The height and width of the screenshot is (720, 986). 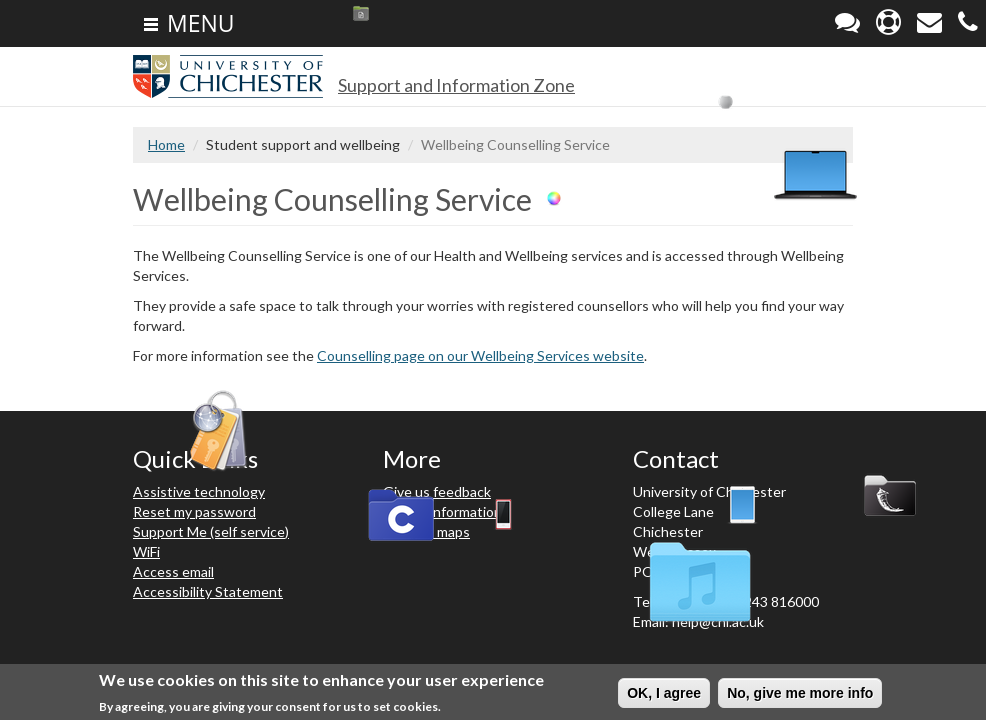 What do you see at coordinates (890, 497) in the screenshot?
I see `open folder containing lab or experiment files` at bounding box center [890, 497].